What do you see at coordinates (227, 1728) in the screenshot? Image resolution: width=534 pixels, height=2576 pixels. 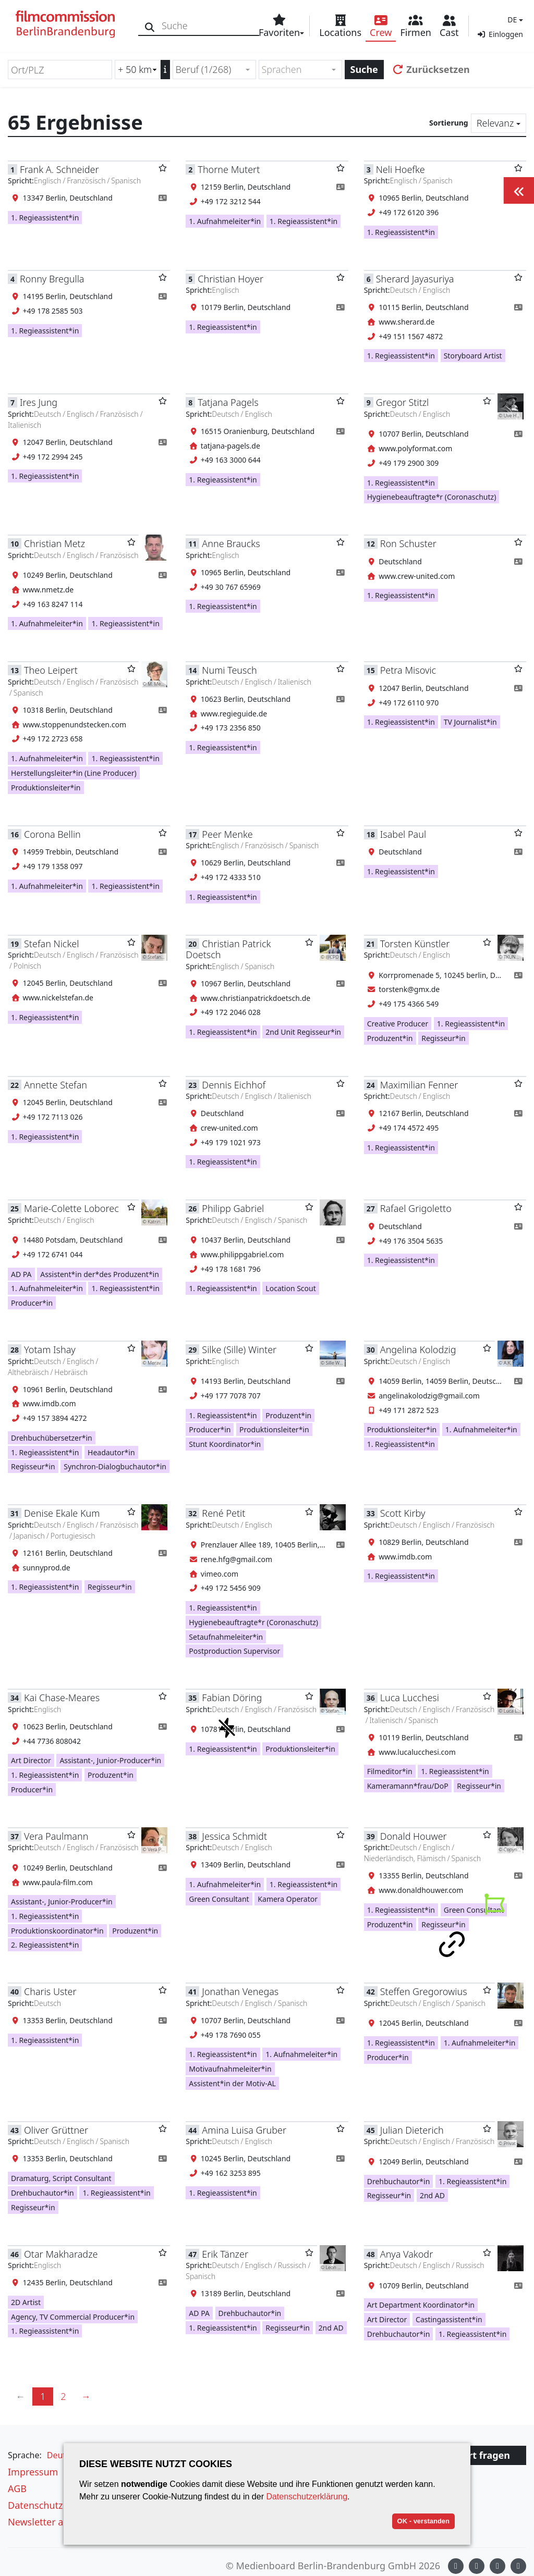 I see `disable camera flash` at bounding box center [227, 1728].